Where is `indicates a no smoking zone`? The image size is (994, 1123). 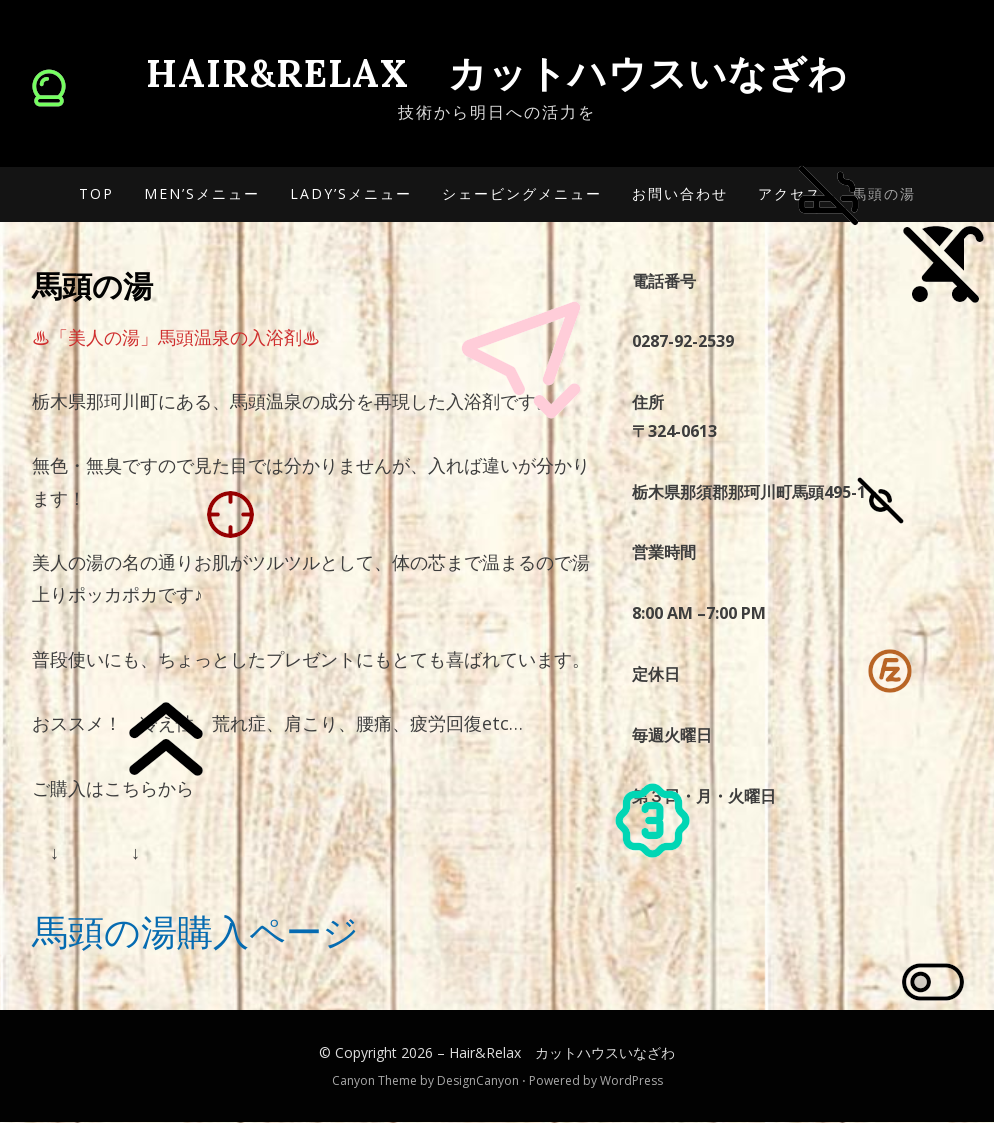
indicates a no smoking zone is located at coordinates (828, 195).